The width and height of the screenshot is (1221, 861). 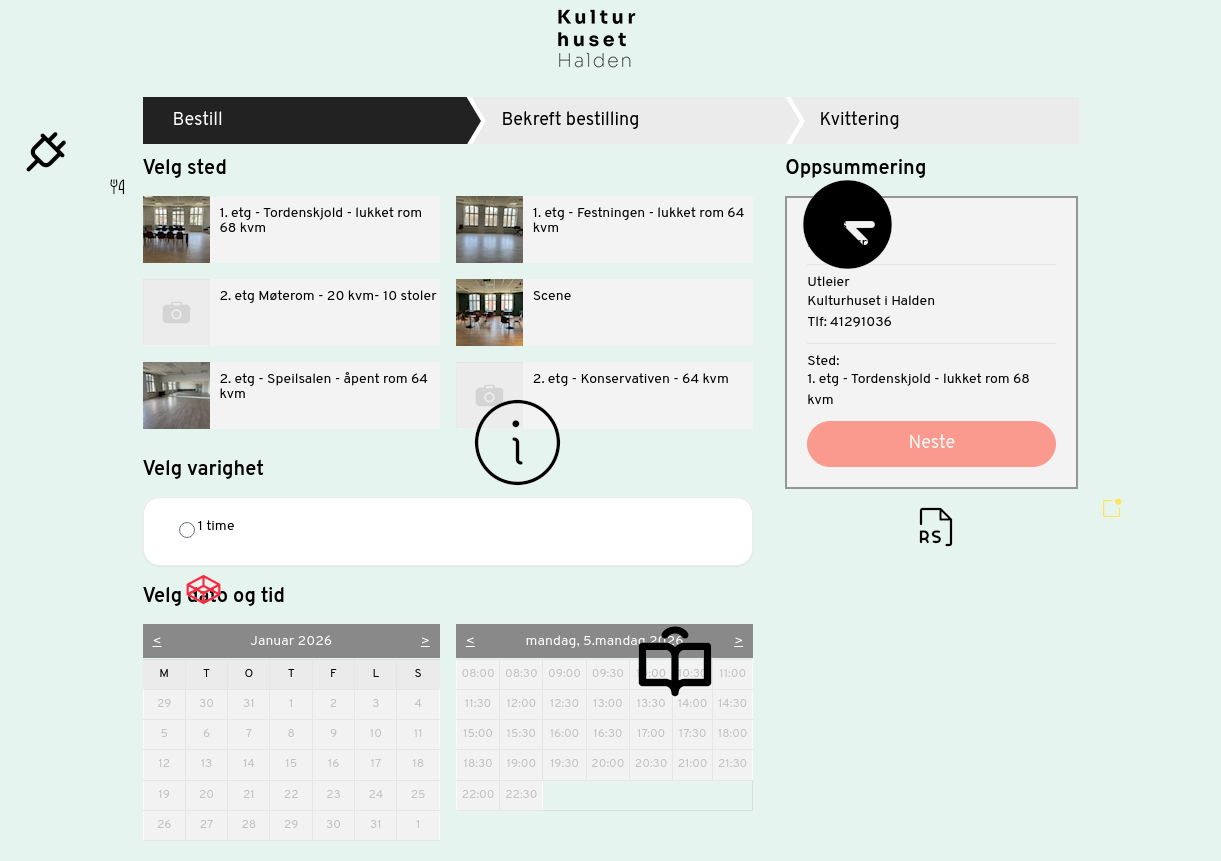 I want to click on indicates new notifications or alerts, so click(x=1112, y=508).